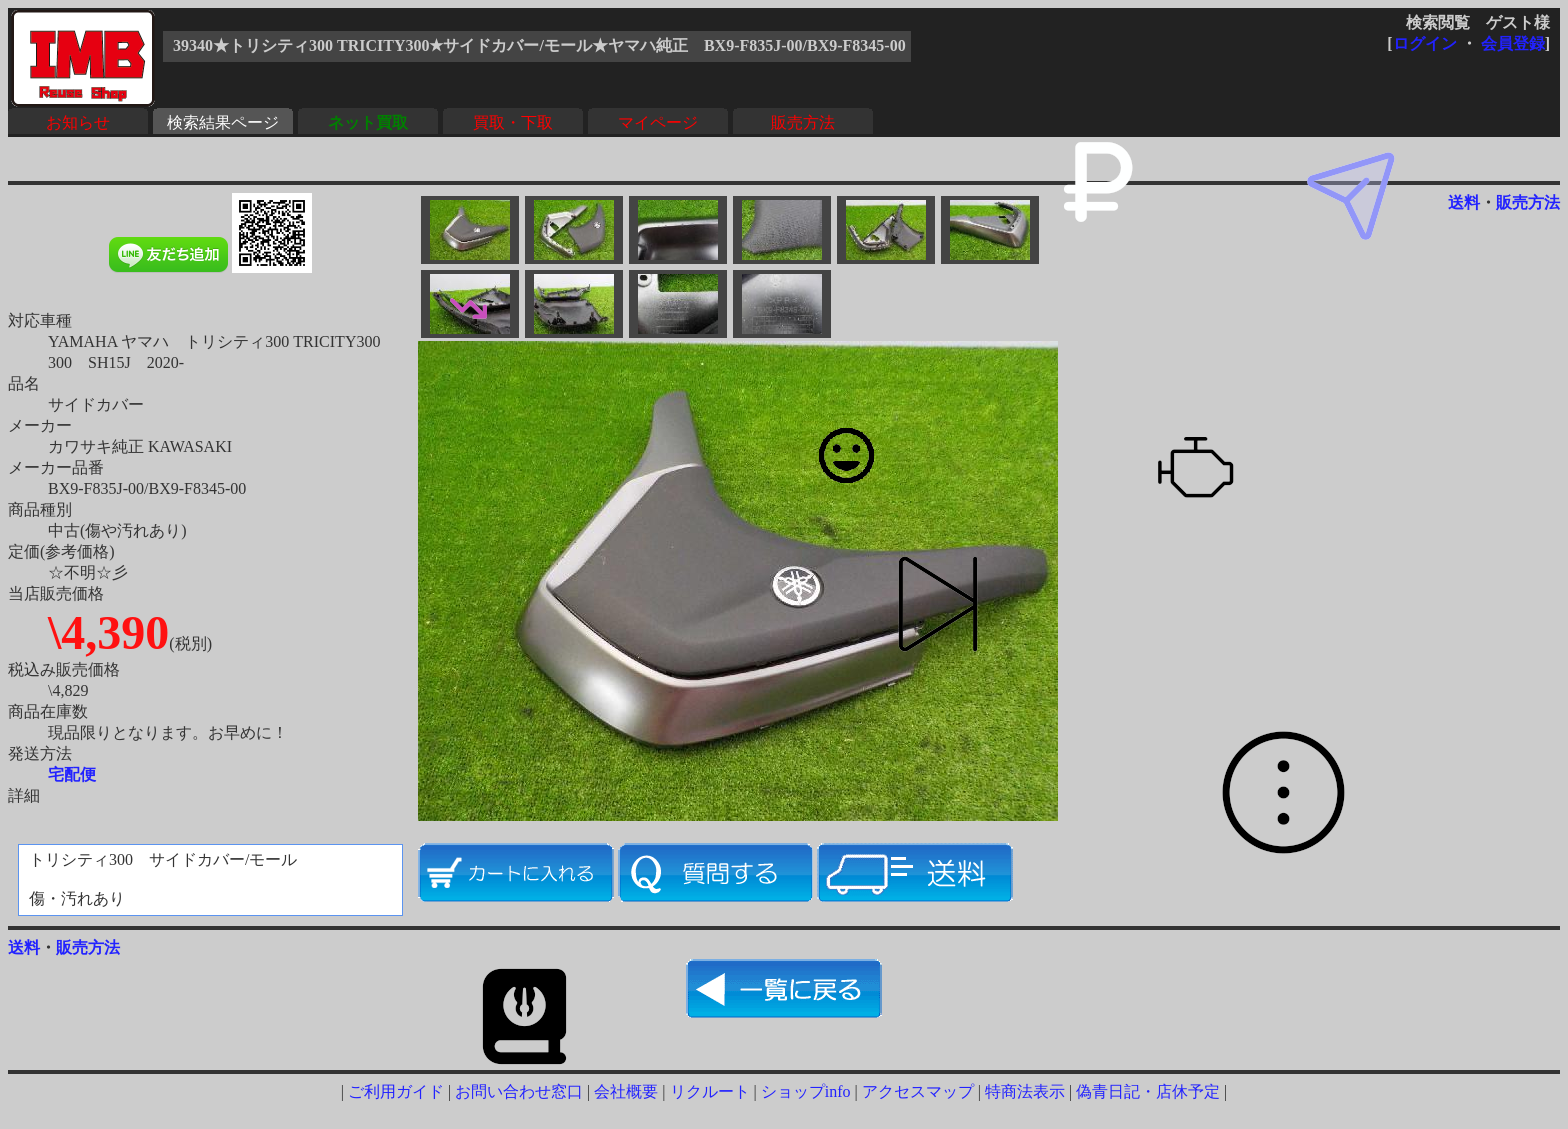 This screenshot has width=1568, height=1129. Describe the element at coordinates (1194, 468) in the screenshot. I see `view engine or vehicle diagnostics` at that location.